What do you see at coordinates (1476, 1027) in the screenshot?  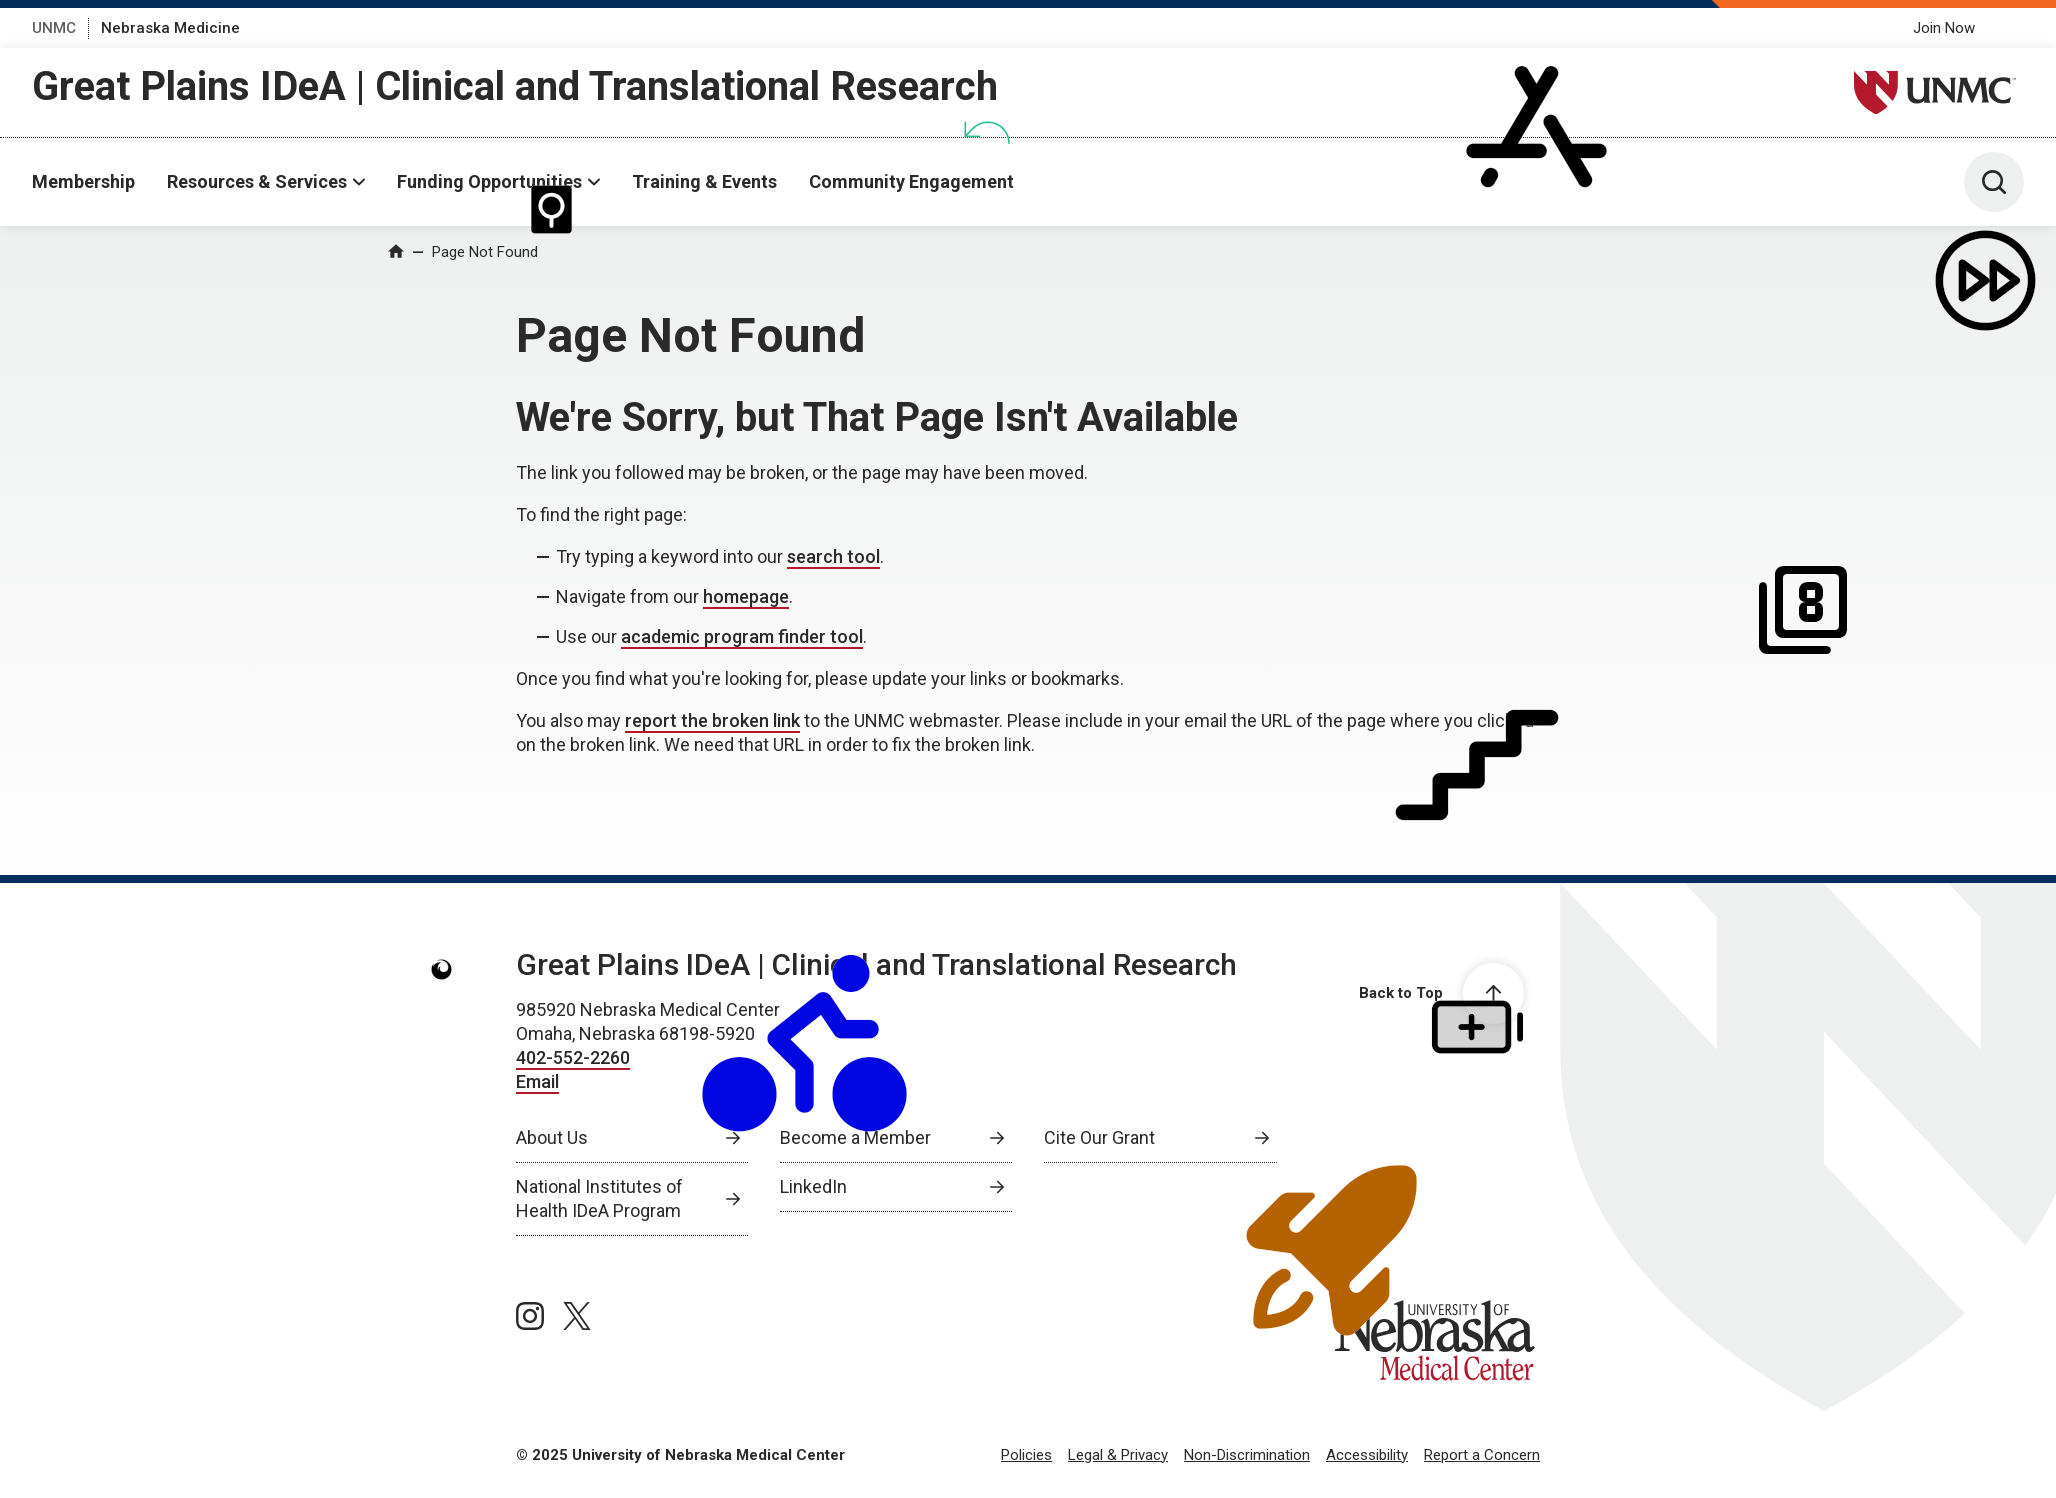 I see `add or extend battery life` at bounding box center [1476, 1027].